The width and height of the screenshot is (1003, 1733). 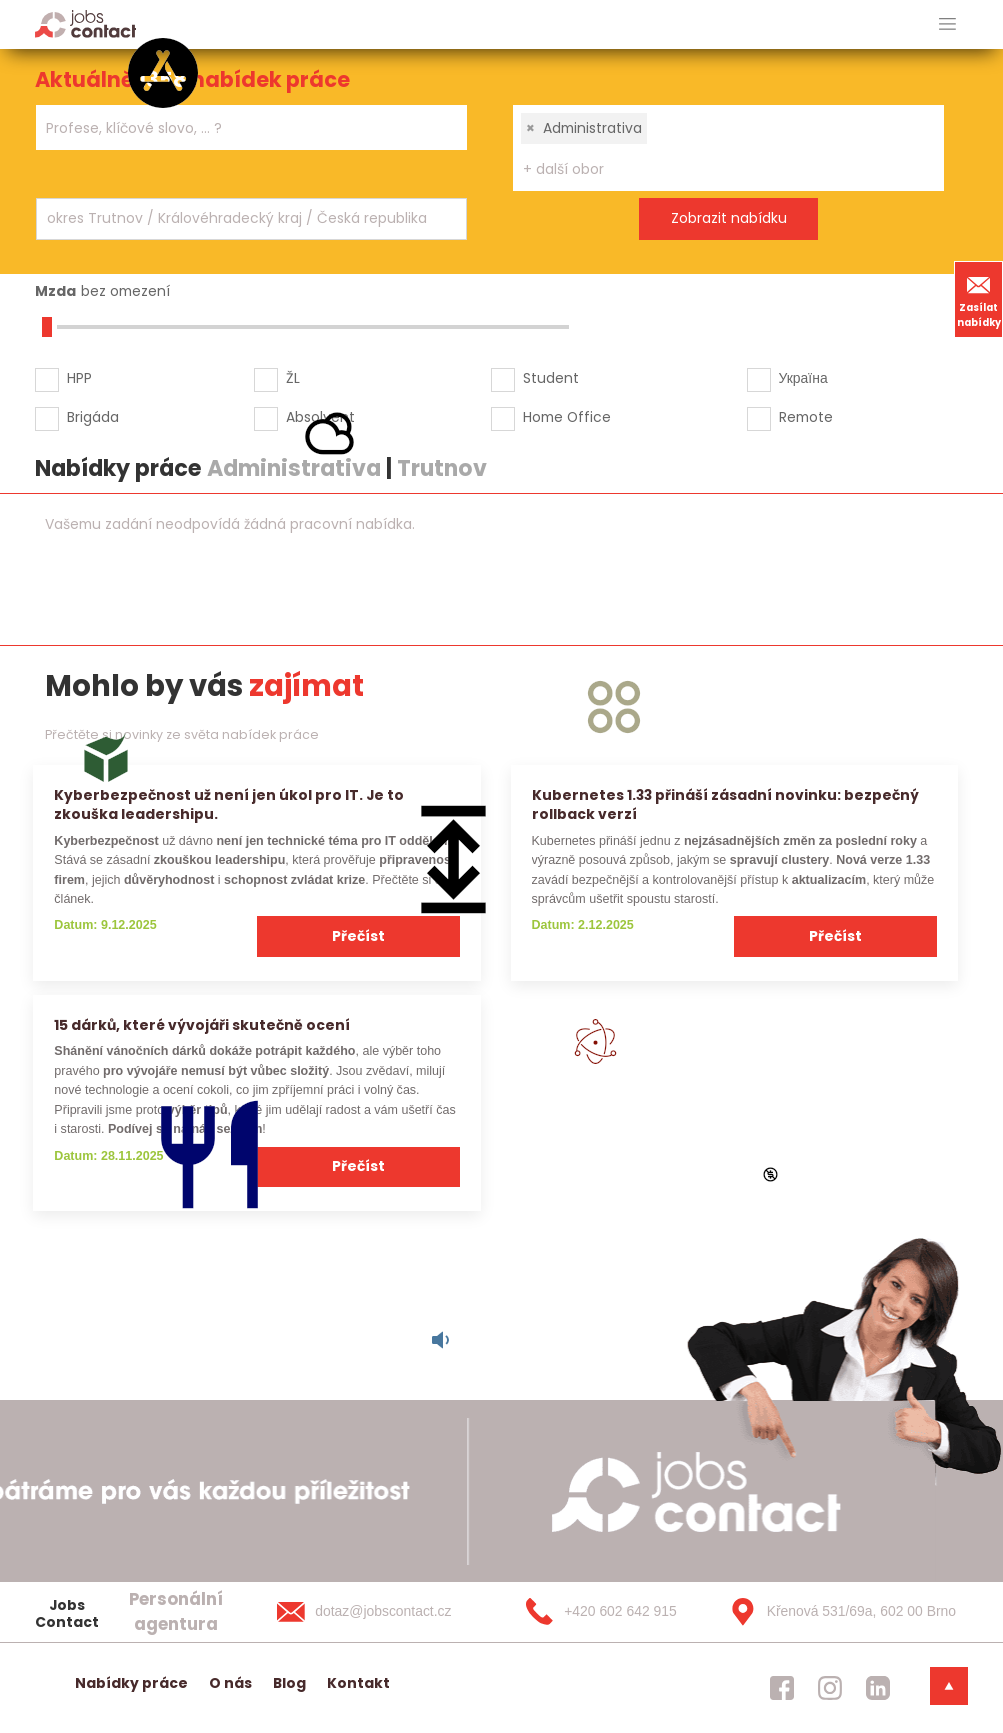 What do you see at coordinates (209, 1154) in the screenshot?
I see `find nearby restaurants` at bounding box center [209, 1154].